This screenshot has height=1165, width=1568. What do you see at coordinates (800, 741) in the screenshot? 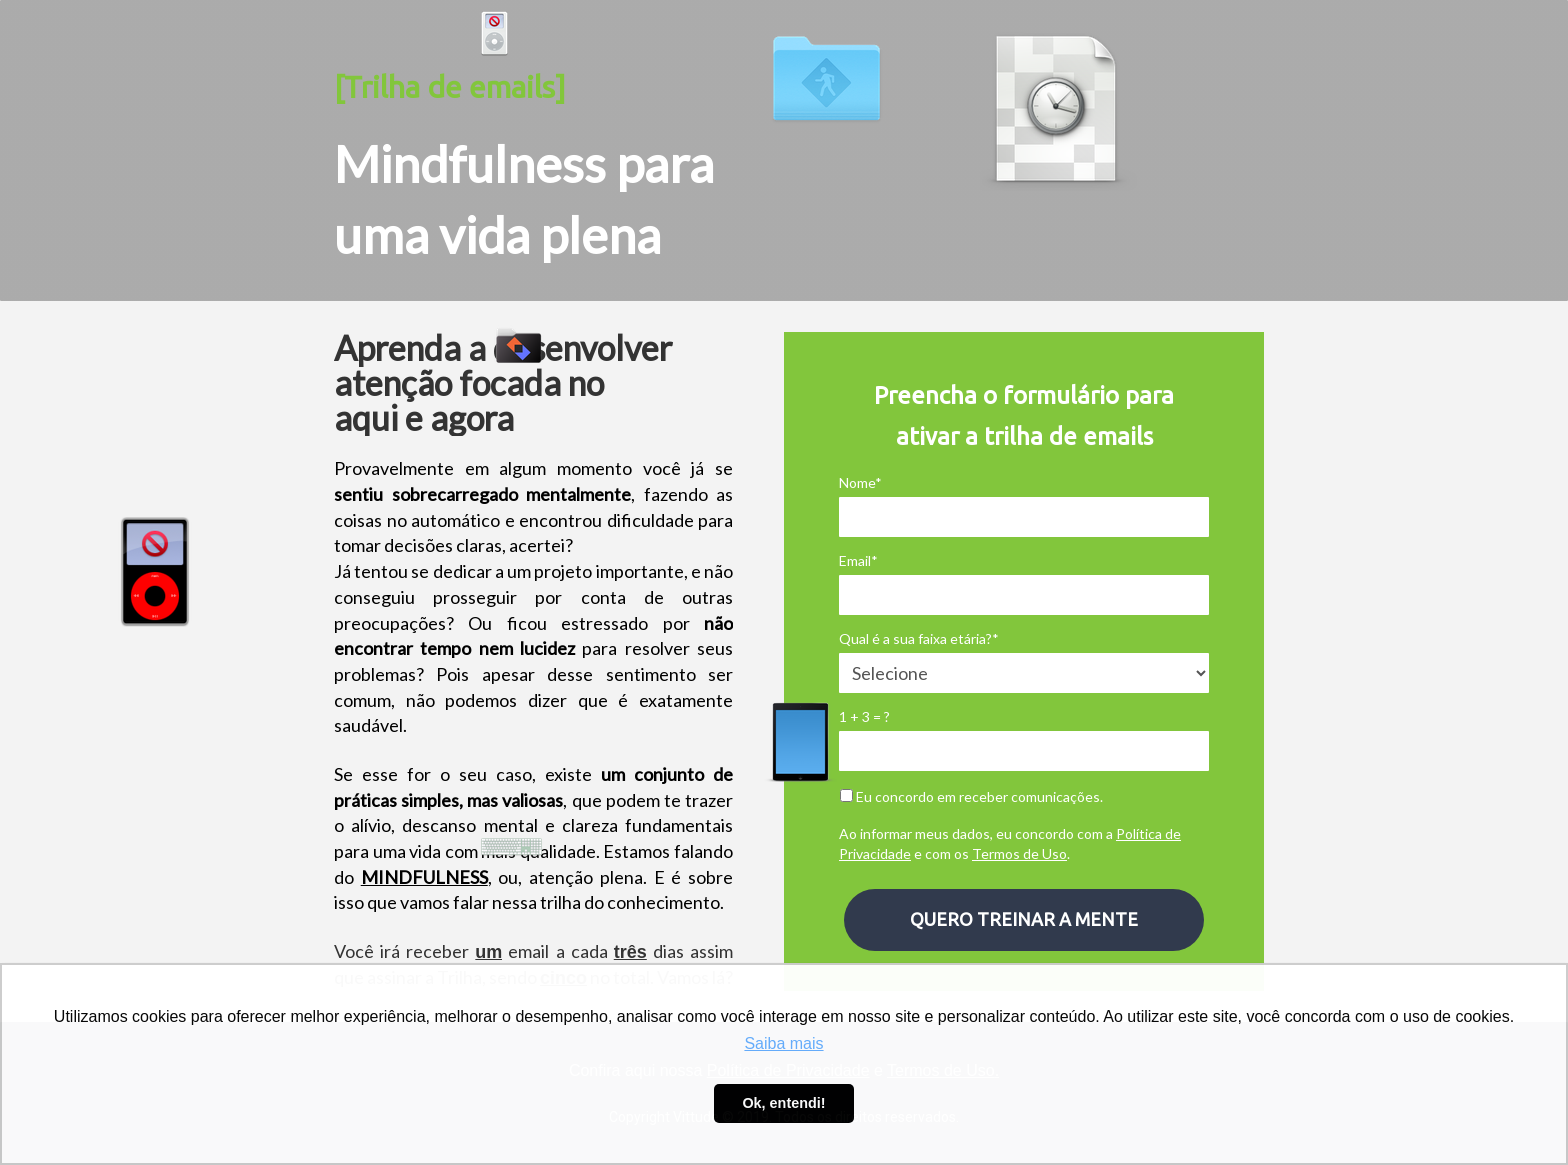
I see `iPad Air device in connected devices list` at bounding box center [800, 741].